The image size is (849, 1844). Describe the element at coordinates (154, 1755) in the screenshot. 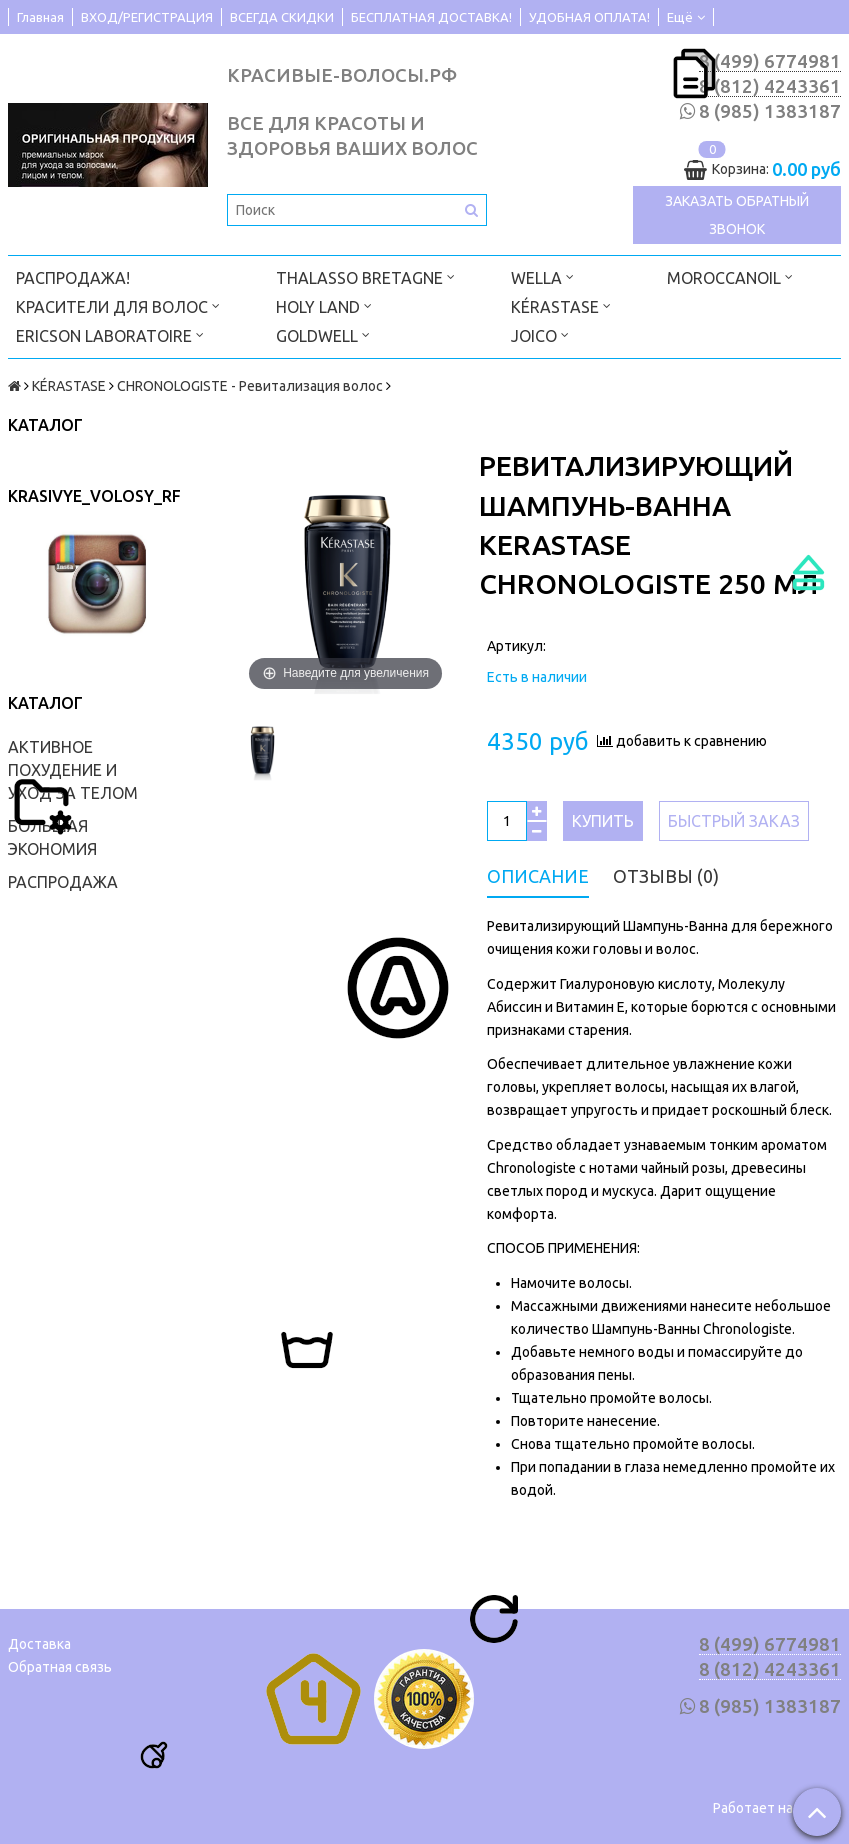

I see `access table tennis or ping pong game` at that location.